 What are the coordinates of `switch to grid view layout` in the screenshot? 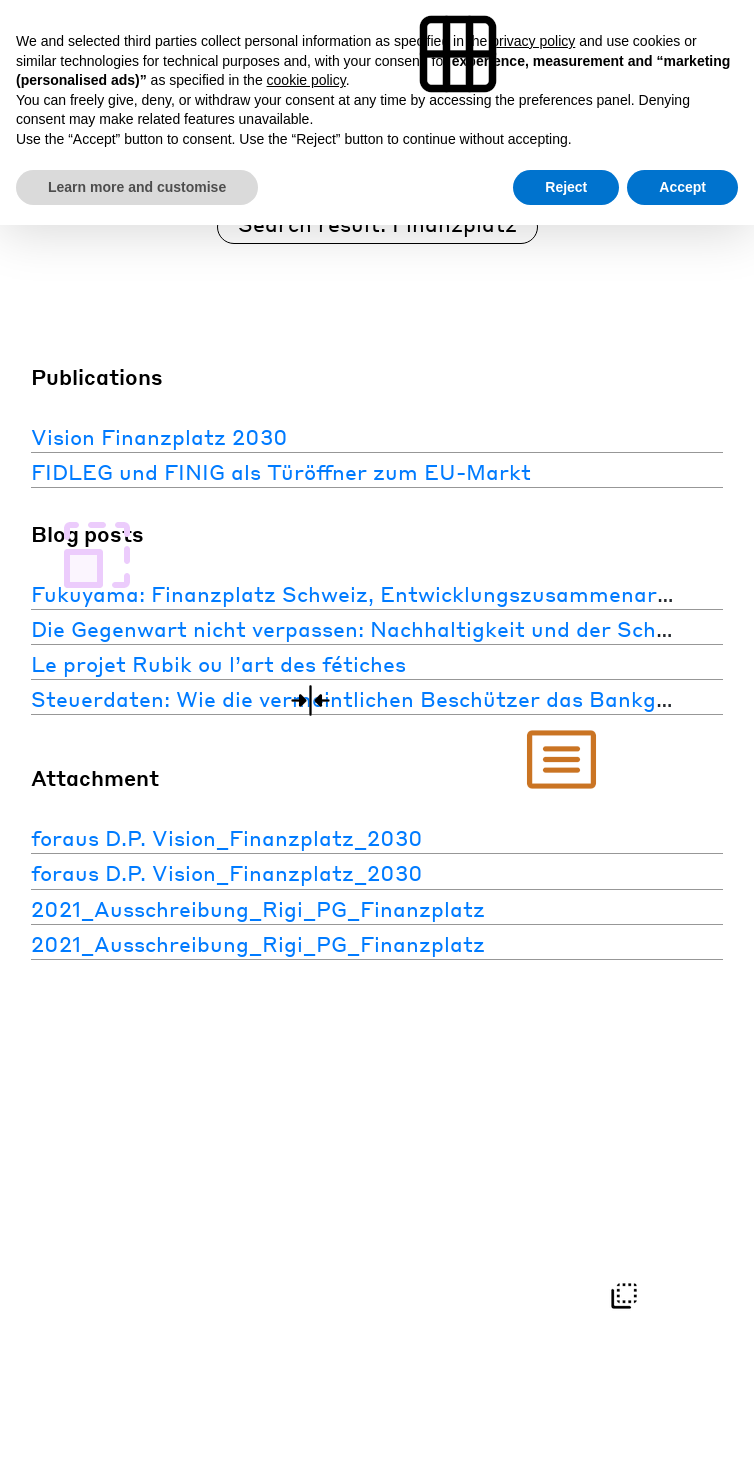 It's located at (458, 54).